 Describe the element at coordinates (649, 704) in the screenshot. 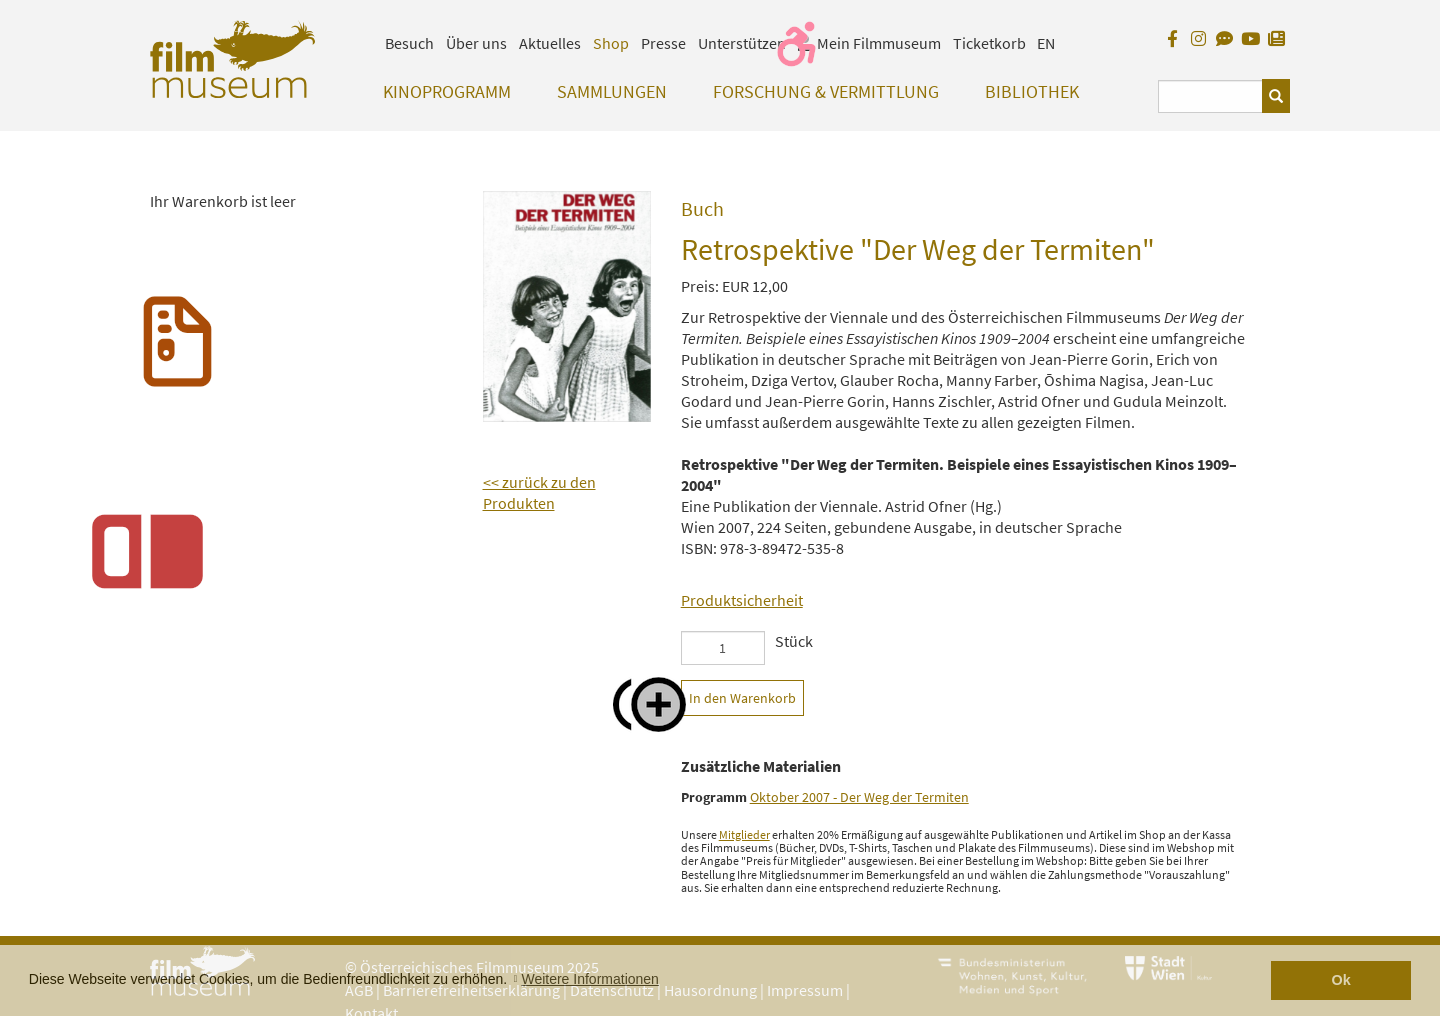

I see `add a duplicate control point` at that location.